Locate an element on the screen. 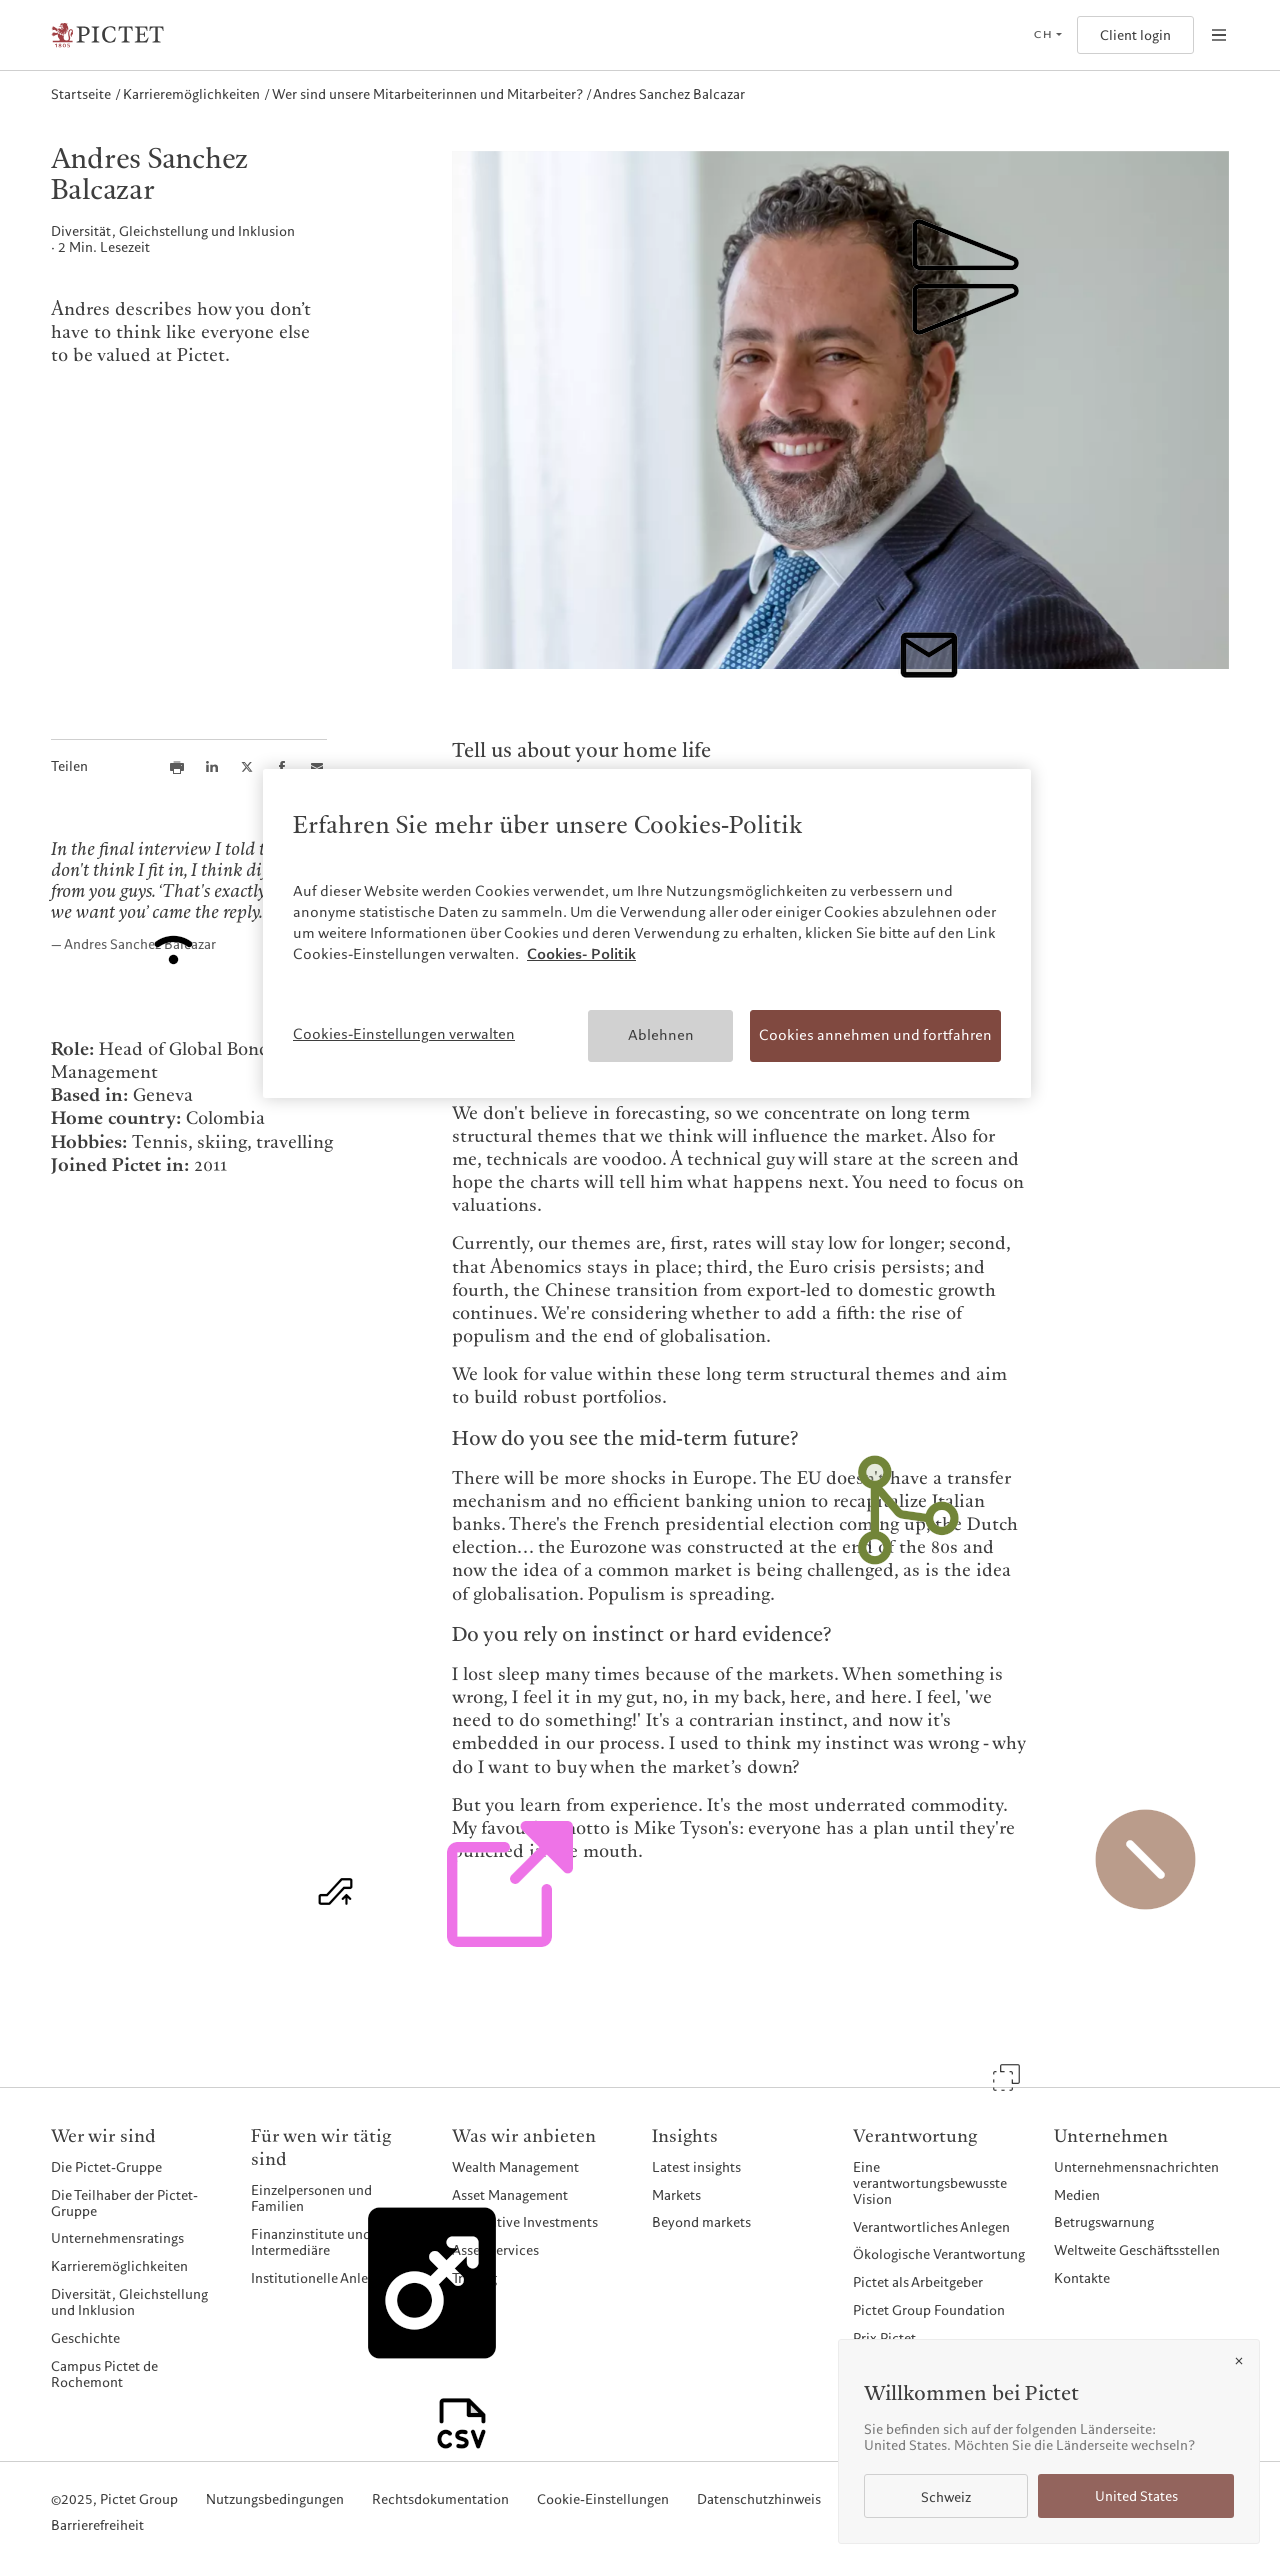 This screenshot has height=2564, width=1280. open or view a CSV file is located at coordinates (462, 2425).